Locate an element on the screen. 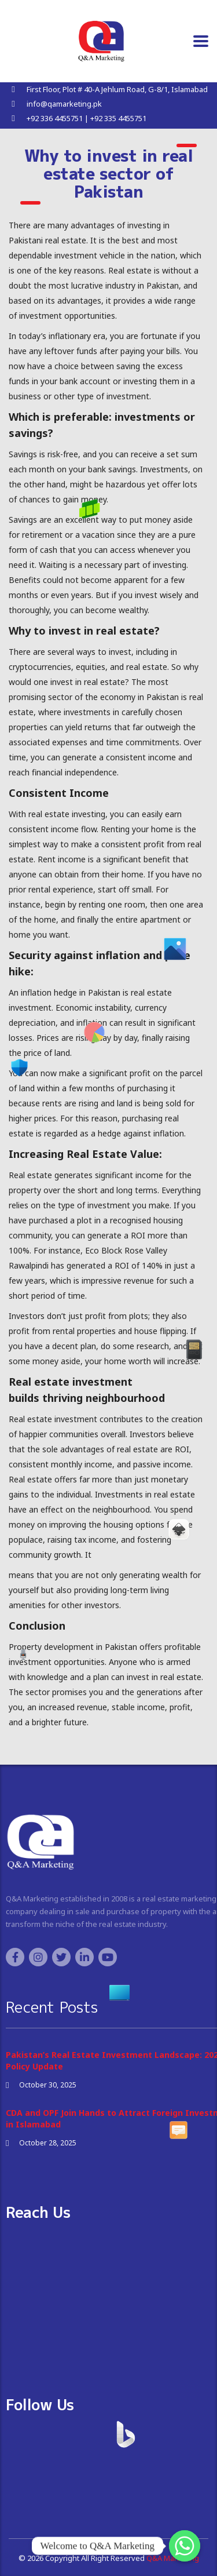  open microsoft bing search app is located at coordinates (126, 2434).